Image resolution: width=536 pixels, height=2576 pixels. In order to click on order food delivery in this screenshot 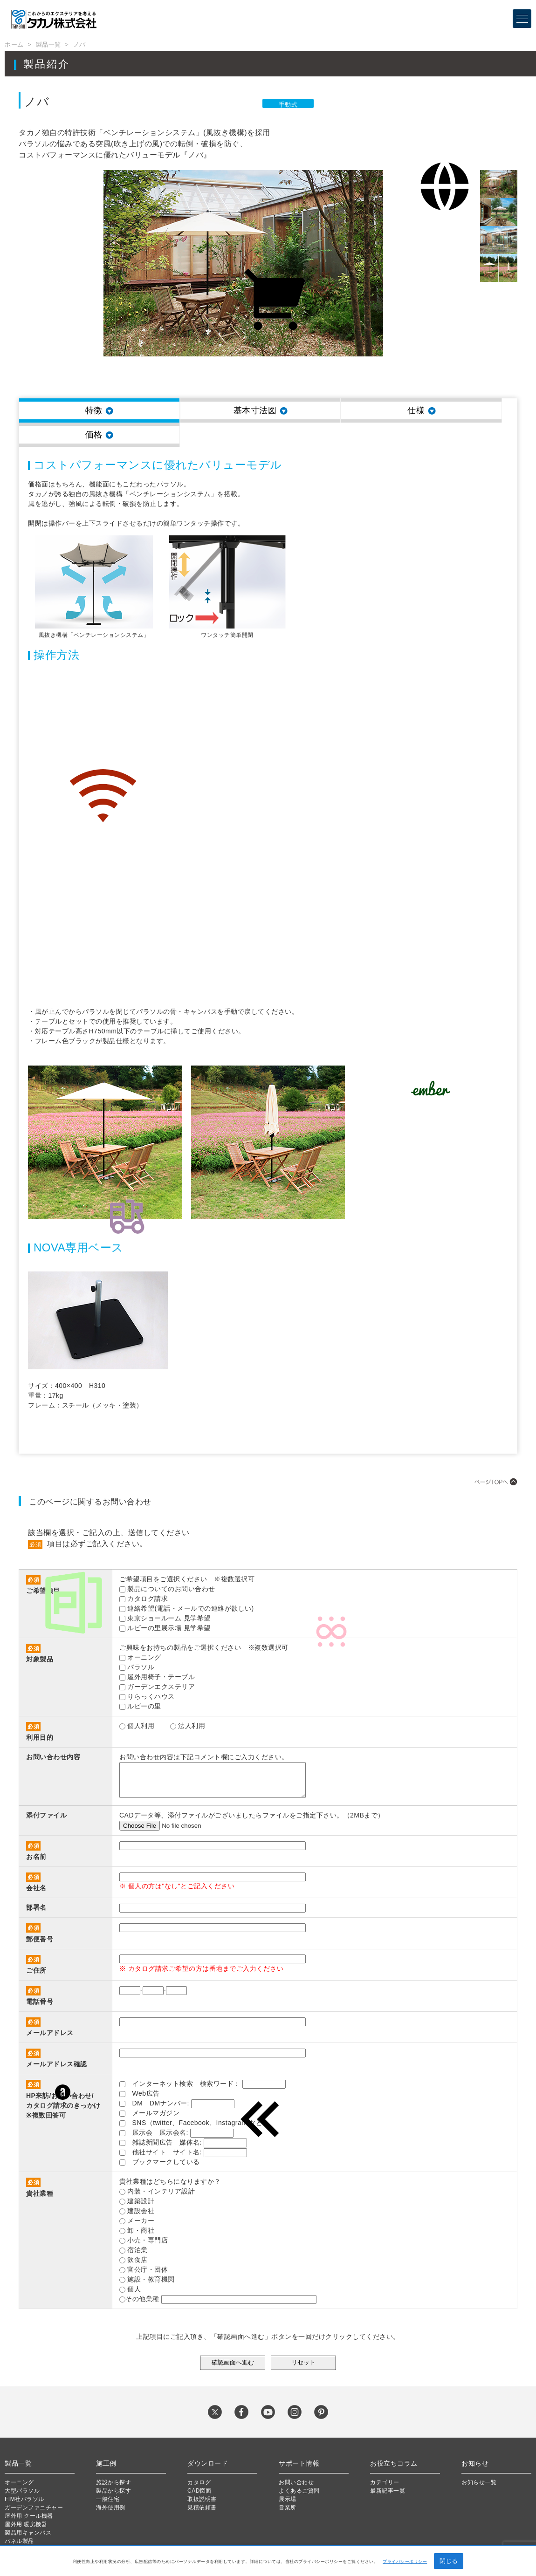, I will do `click(126, 1217)`.